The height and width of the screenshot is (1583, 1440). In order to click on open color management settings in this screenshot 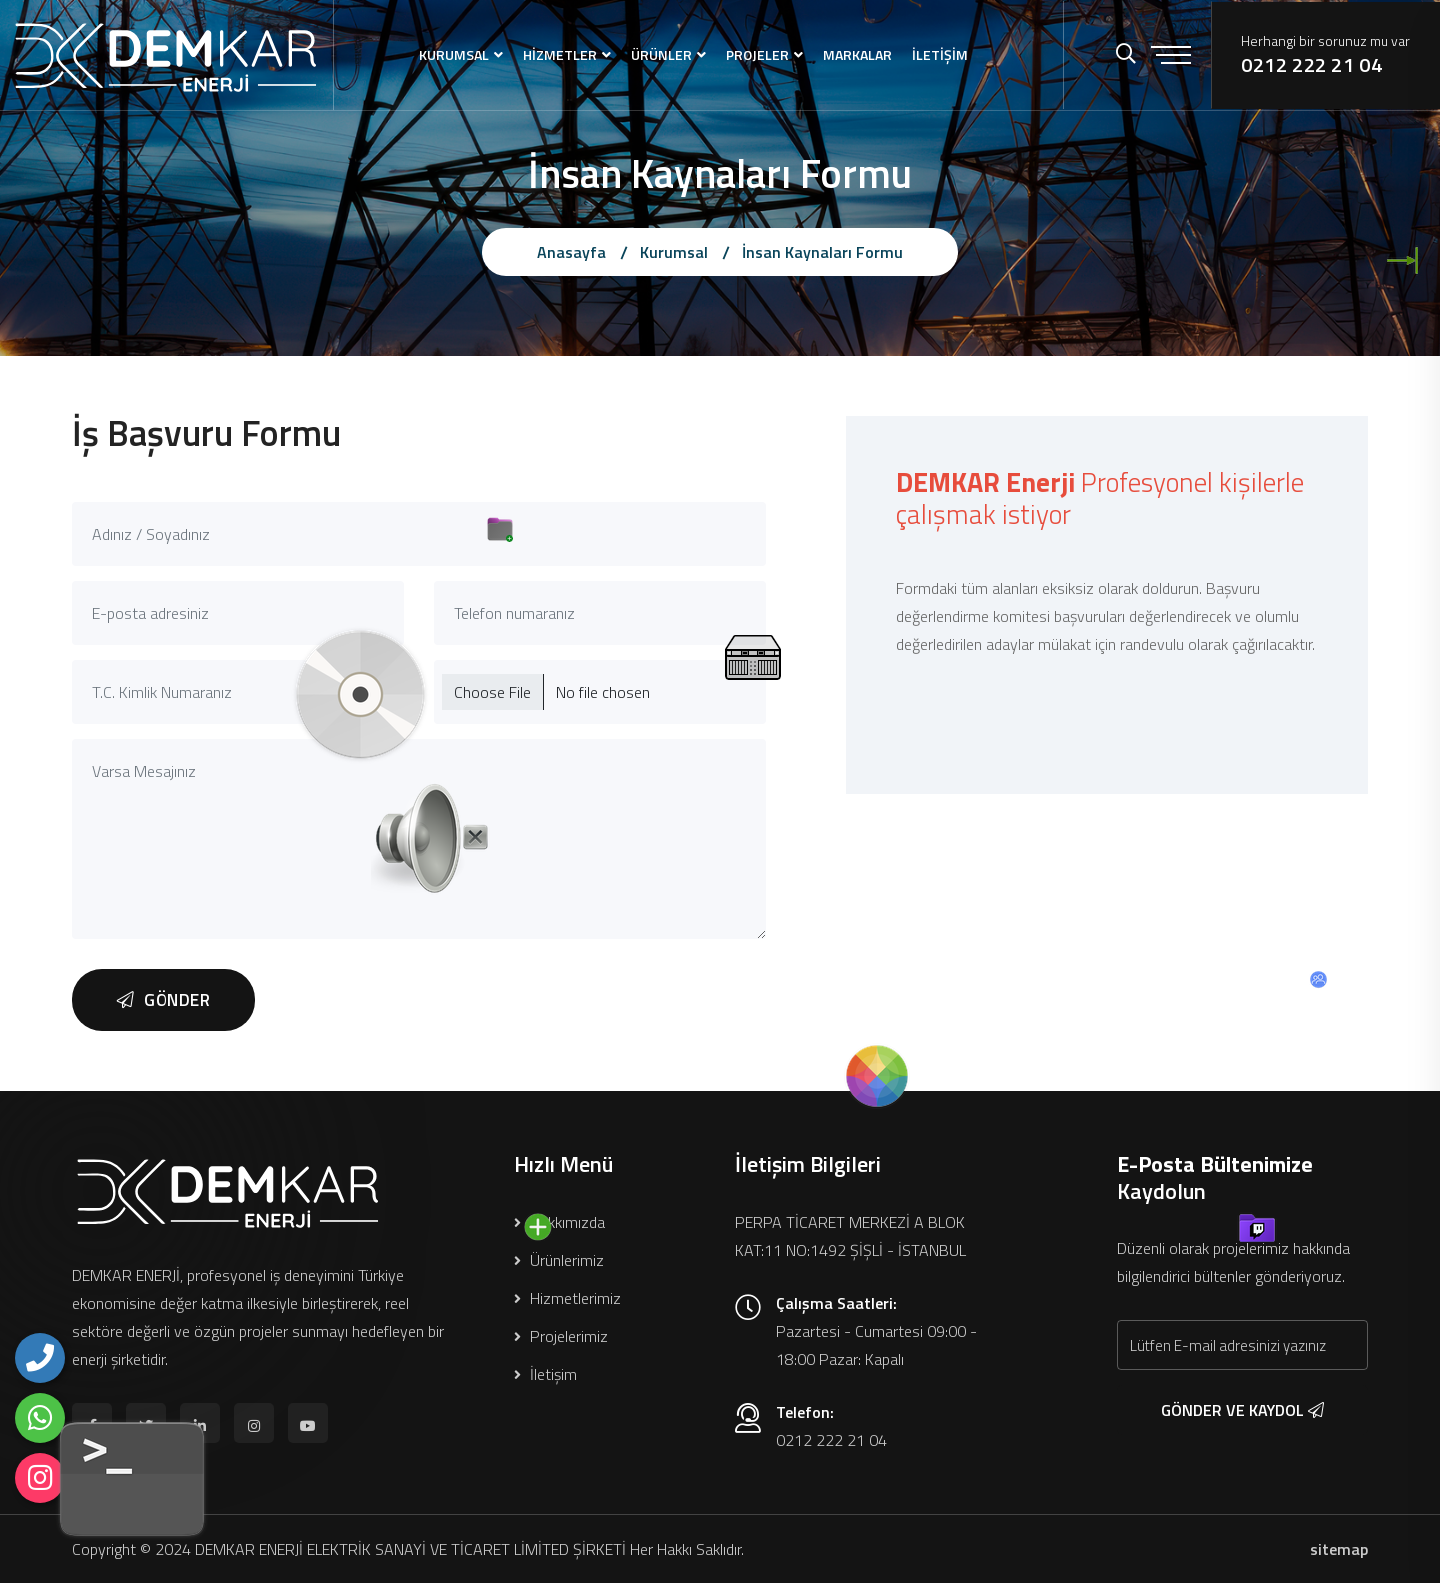, I will do `click(877, 1076)`.